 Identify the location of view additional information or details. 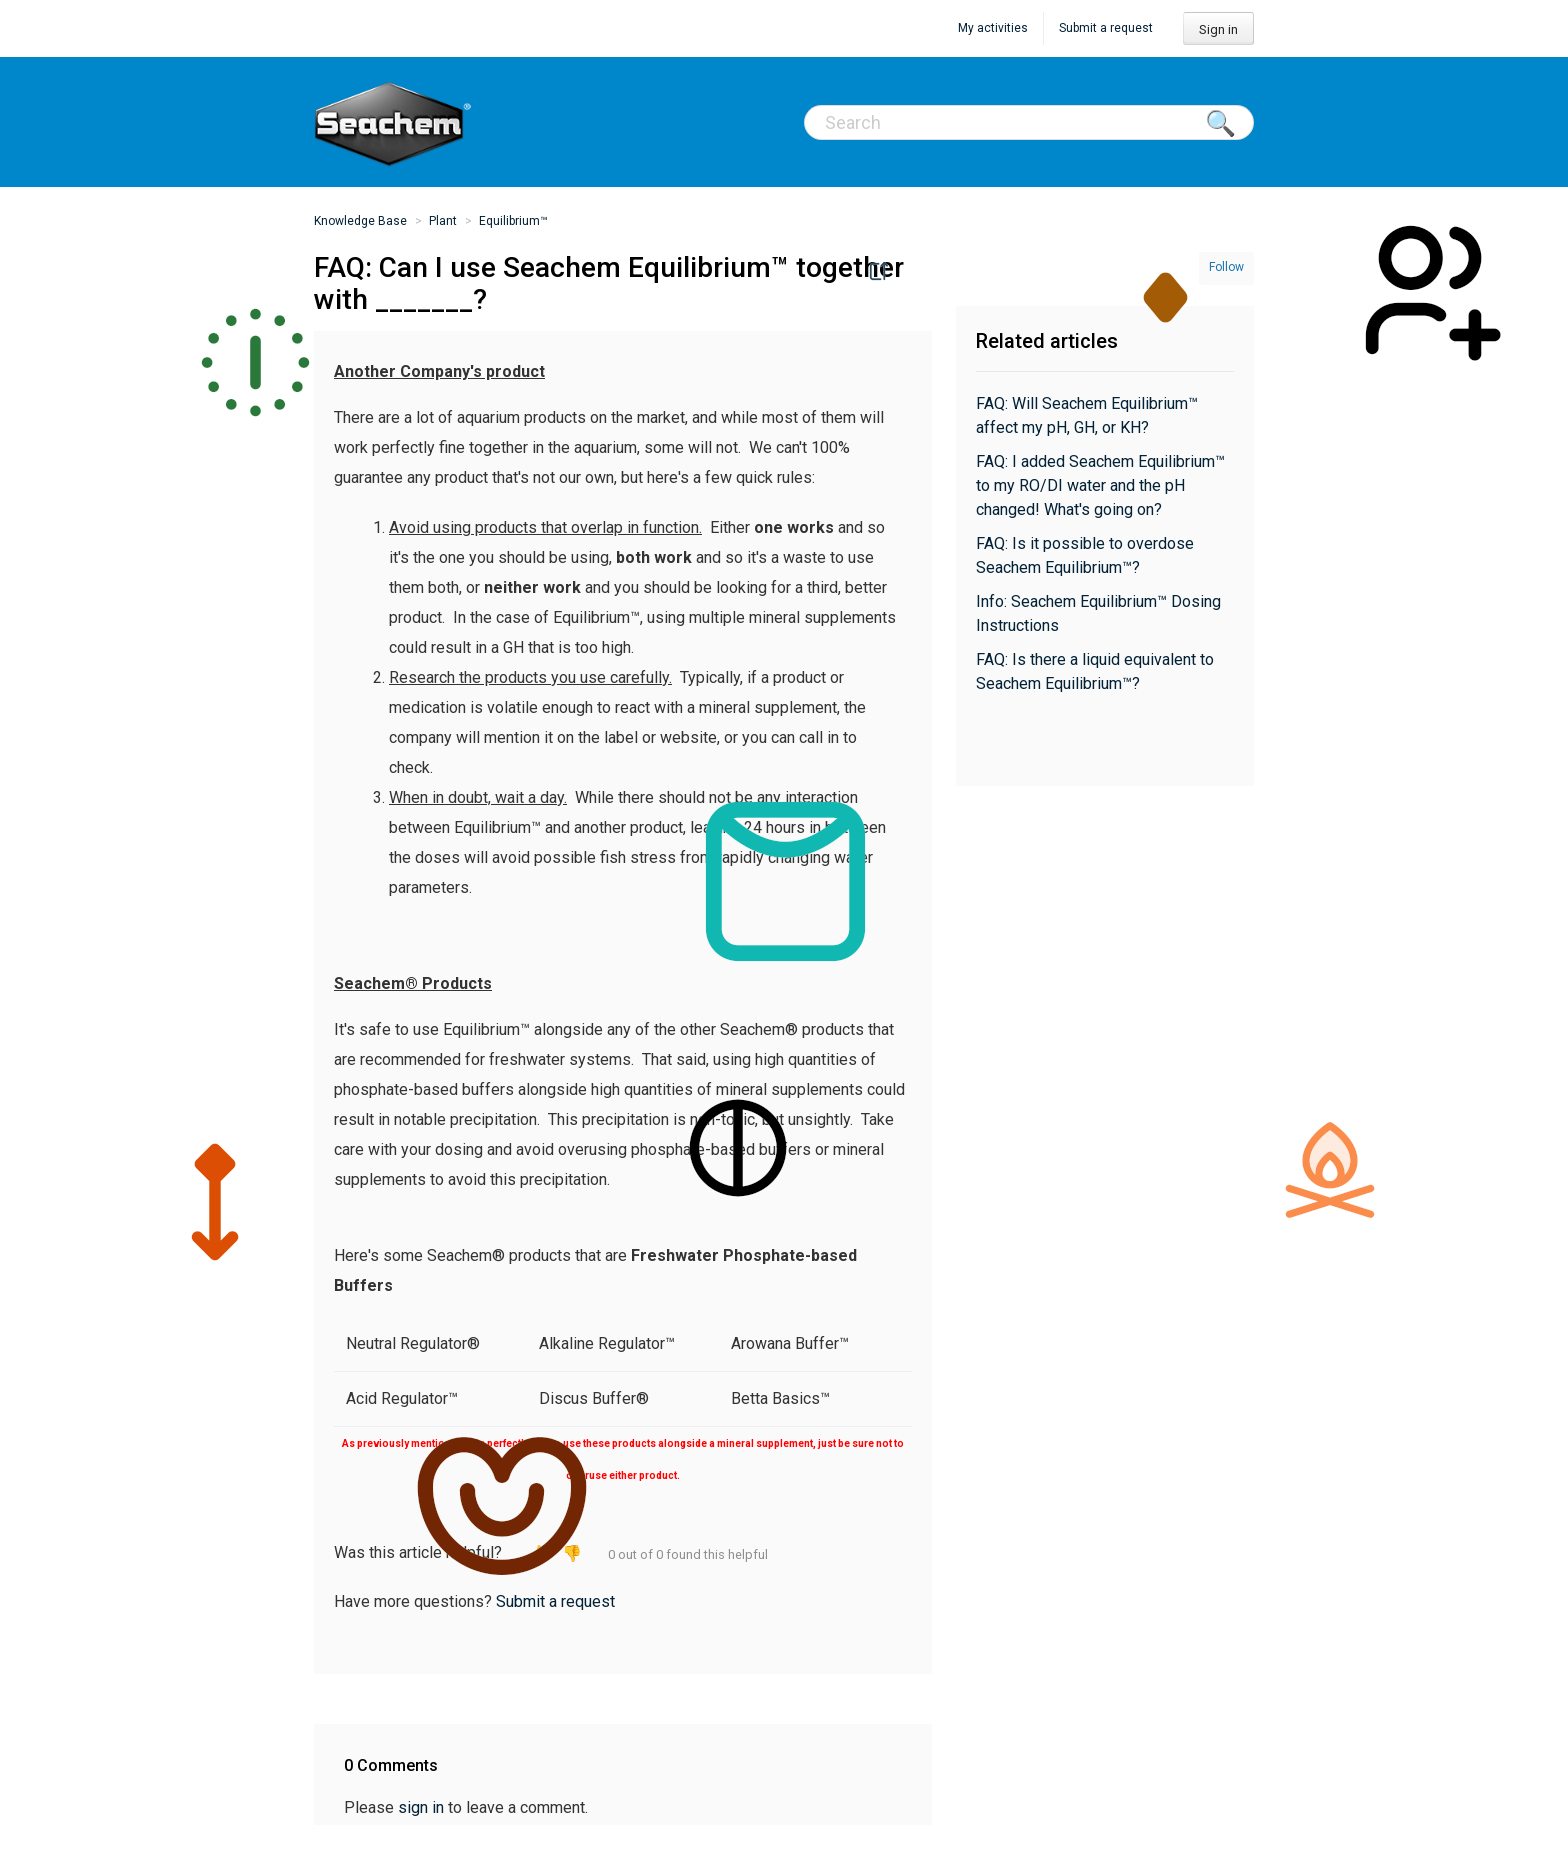
(255, 362).